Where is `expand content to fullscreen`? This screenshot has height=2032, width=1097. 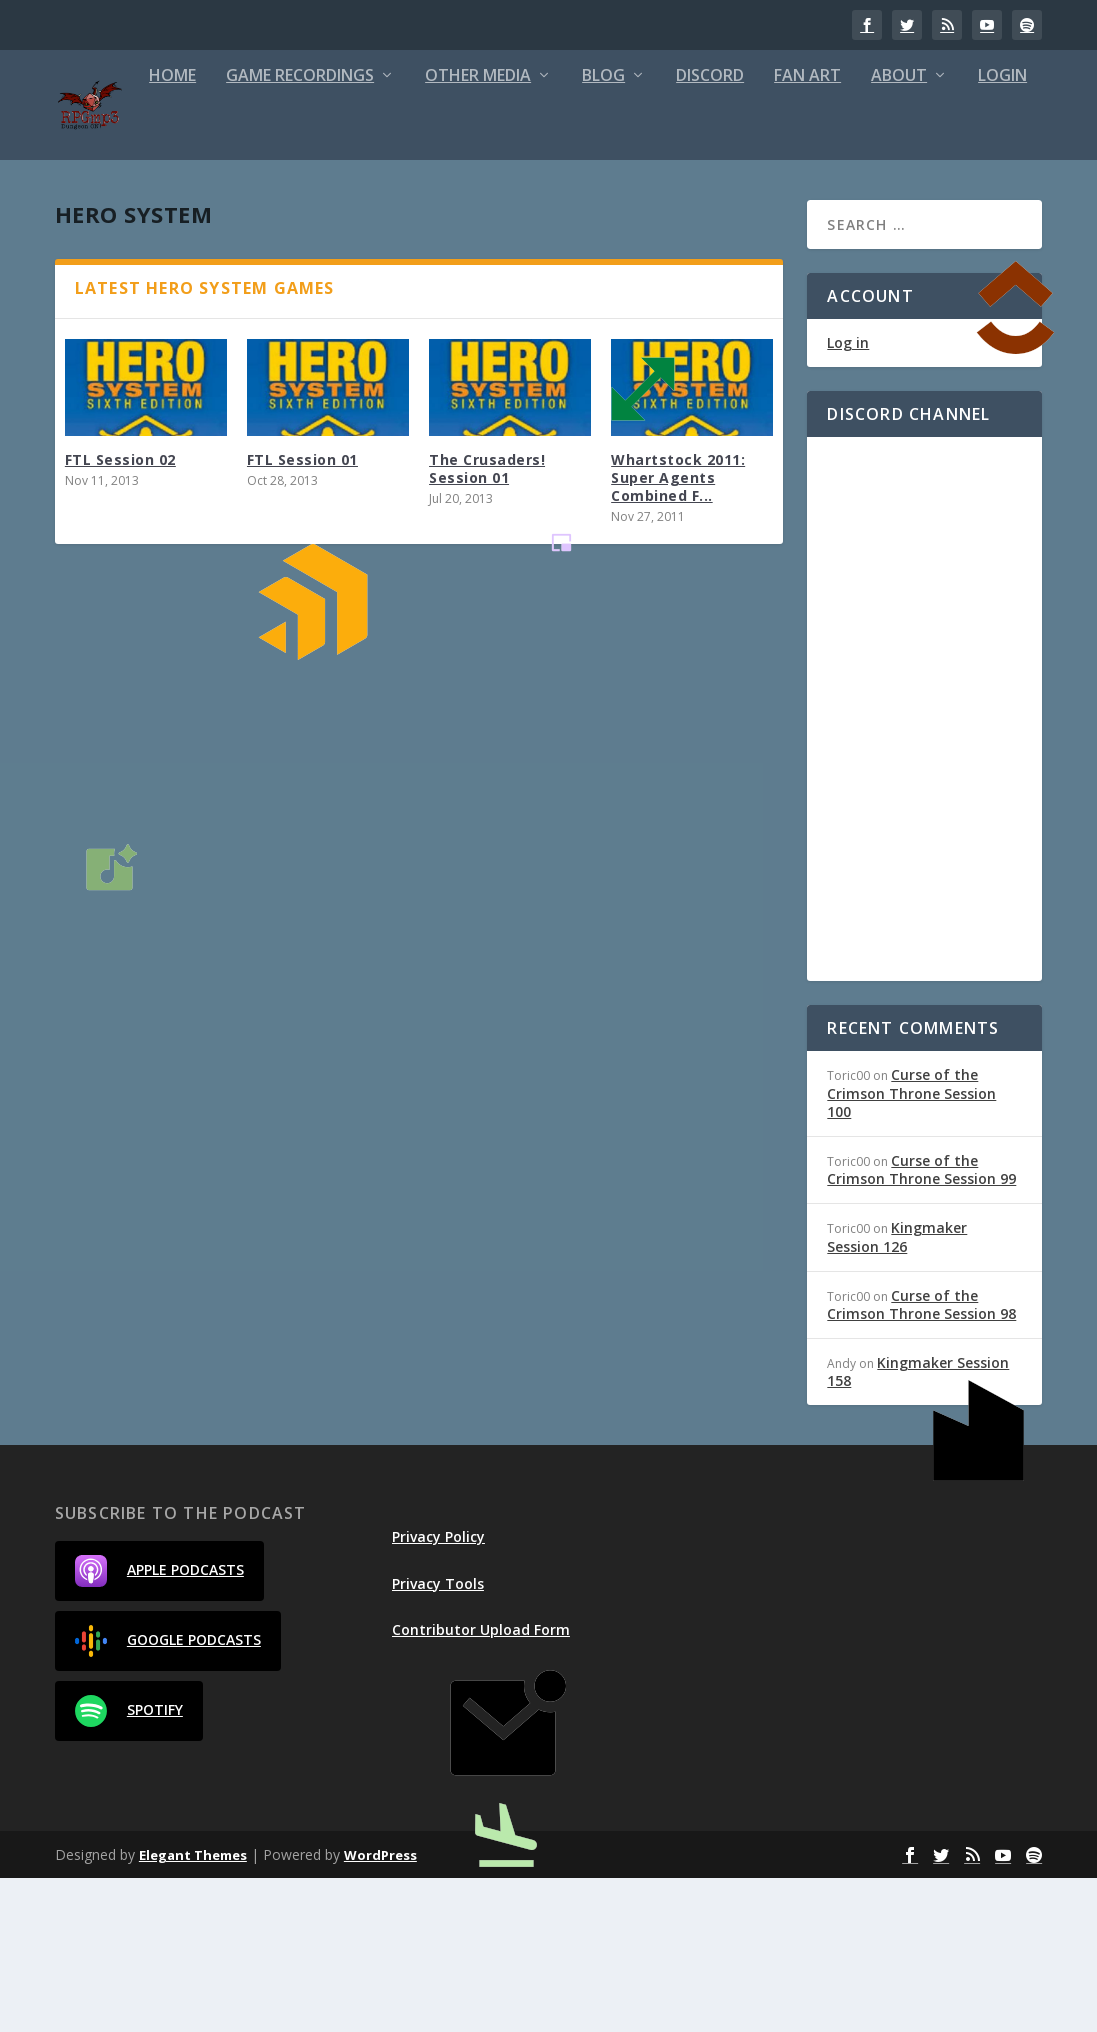
expand content to fullscreen is located at coordinates (643, 389).